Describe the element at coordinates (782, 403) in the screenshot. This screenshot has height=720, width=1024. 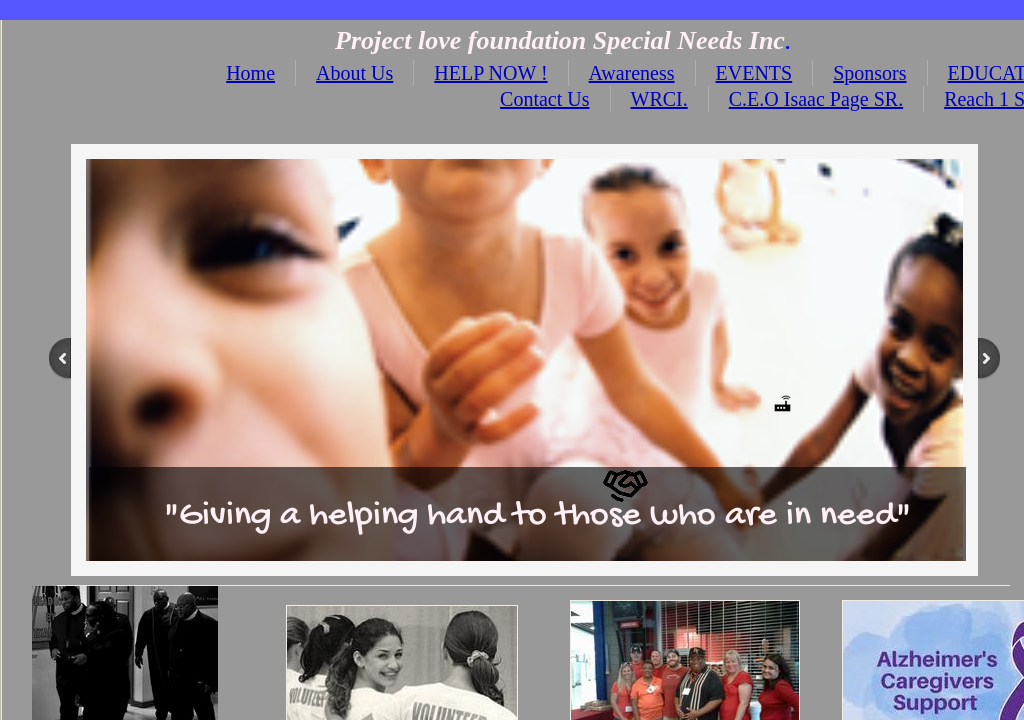
I see `access router or network device settings` at that location.